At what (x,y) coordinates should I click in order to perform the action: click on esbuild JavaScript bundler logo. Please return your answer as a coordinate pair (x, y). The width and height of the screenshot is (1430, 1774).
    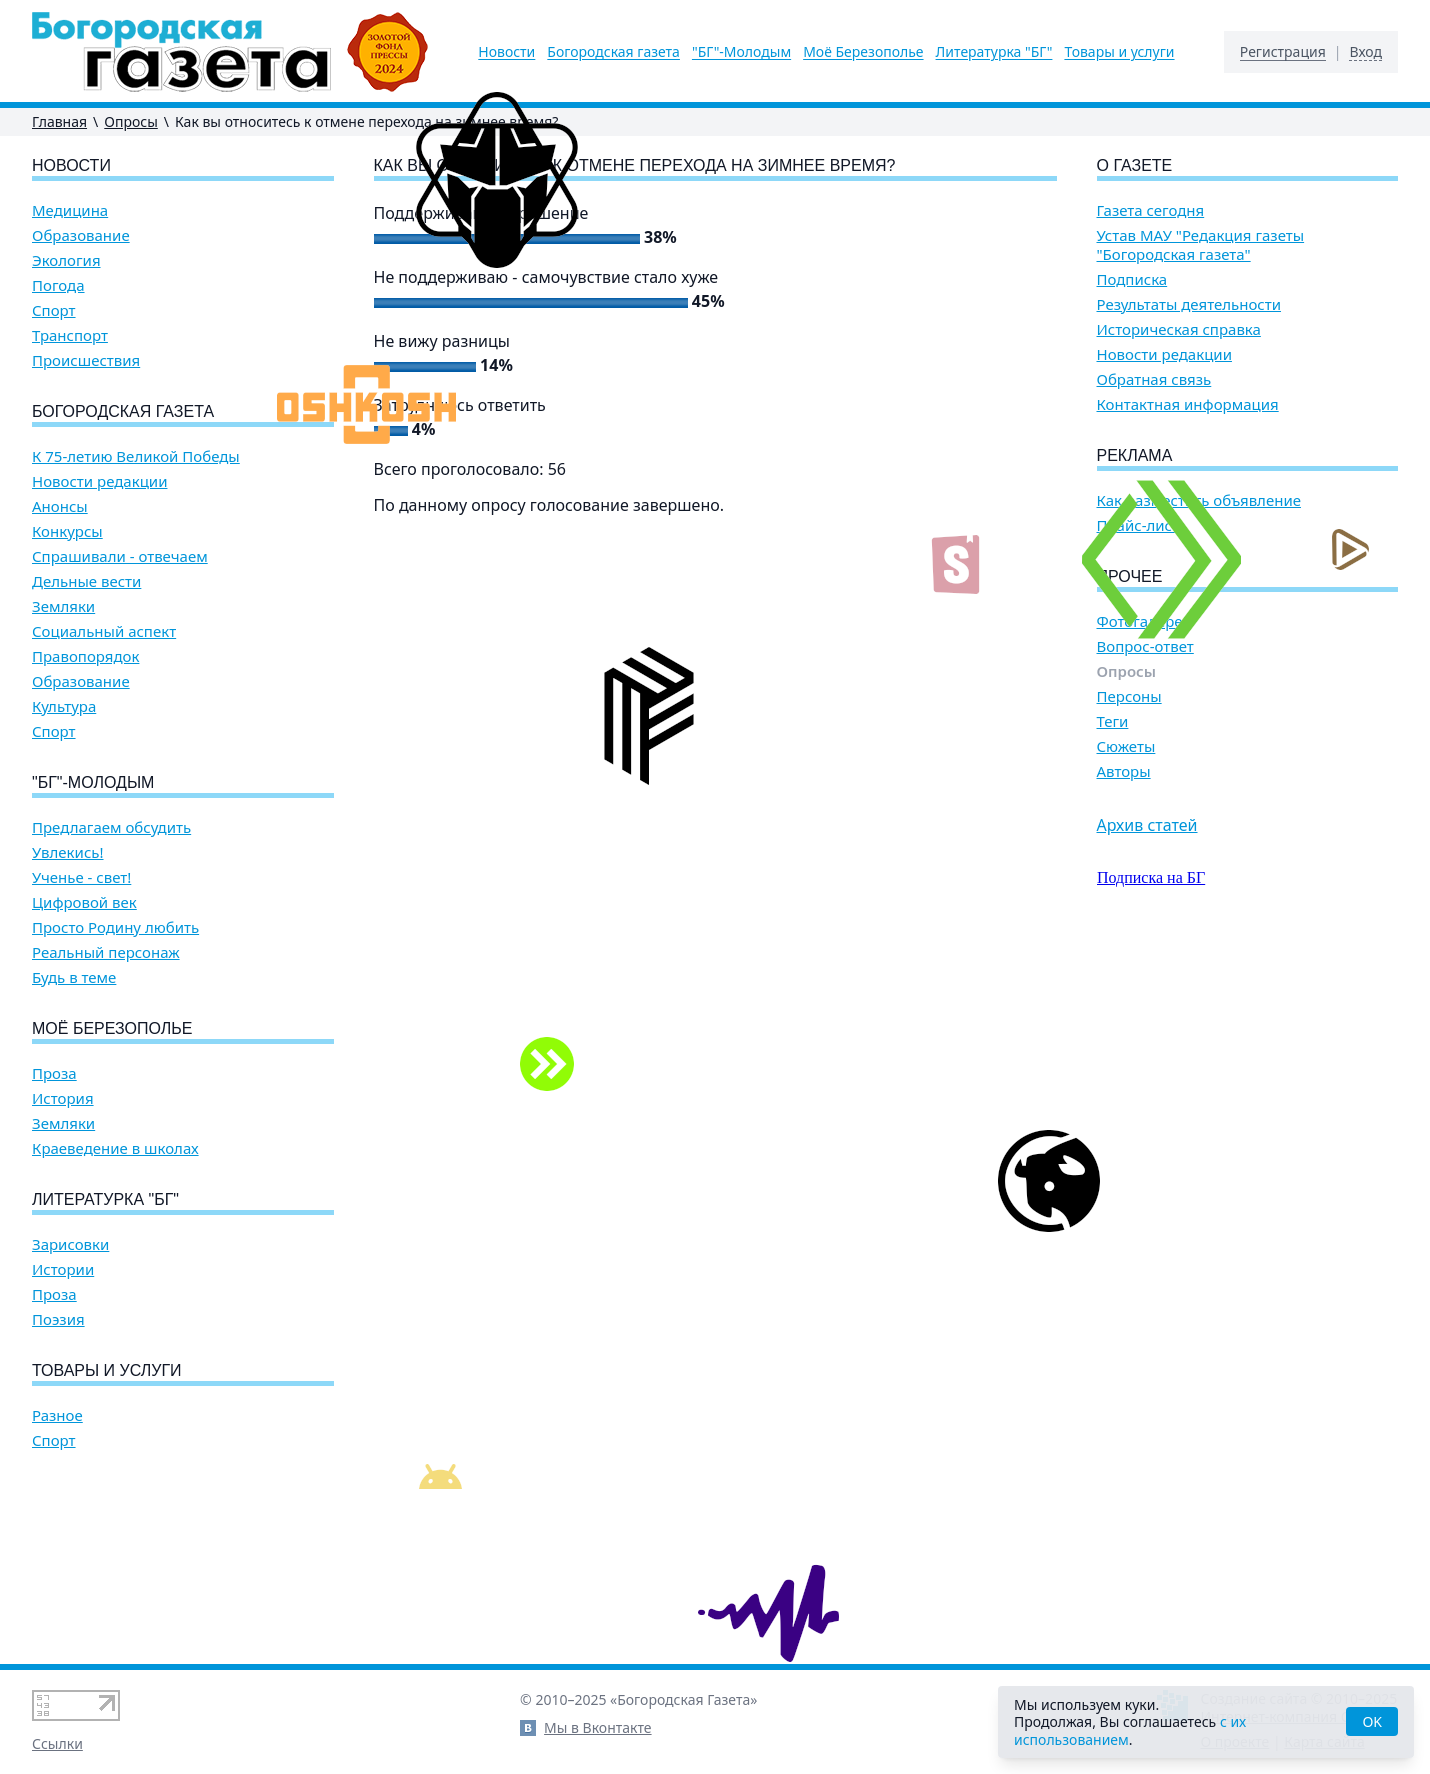
    Looking at the image, I should click on (547, 1064).